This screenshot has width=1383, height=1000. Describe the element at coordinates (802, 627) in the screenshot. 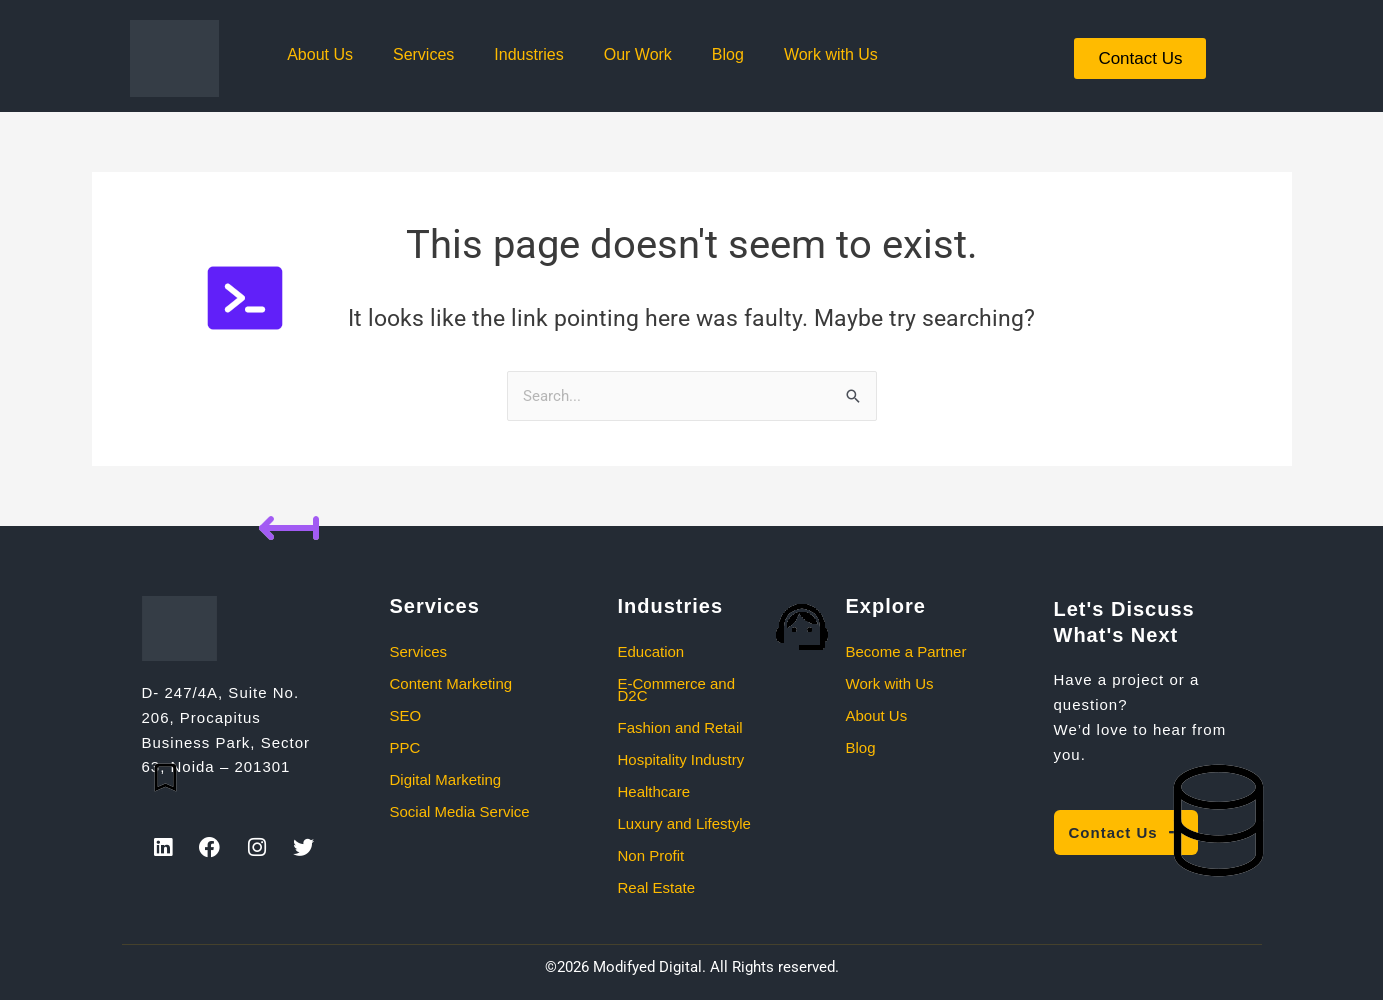

I see `contact customer support` at that location.